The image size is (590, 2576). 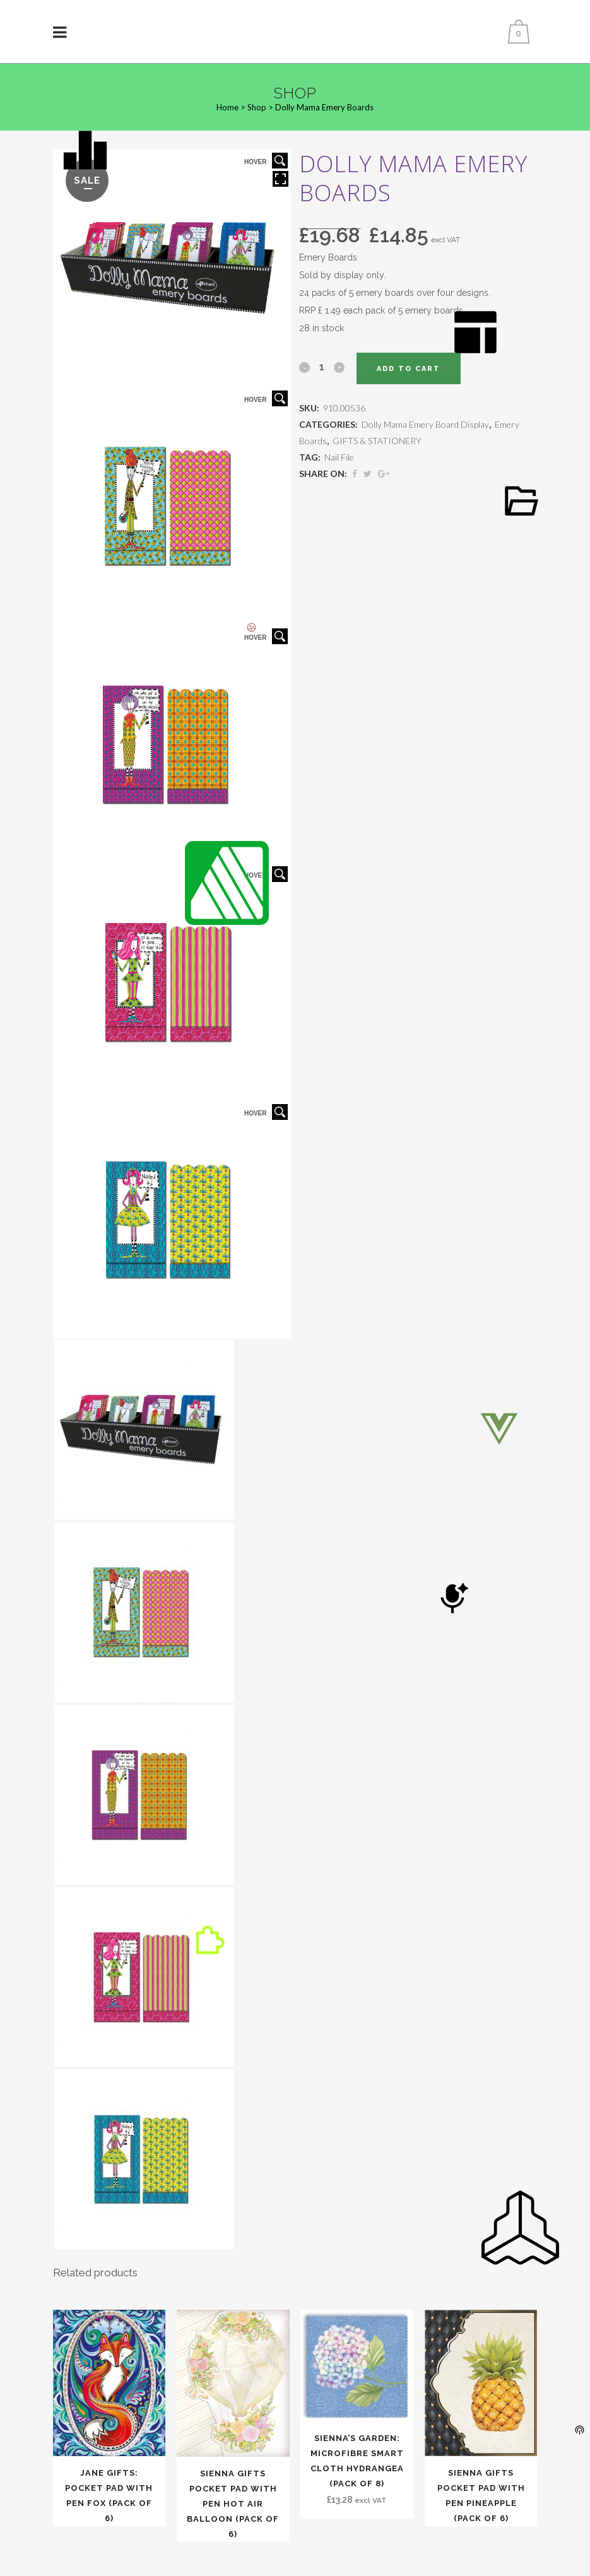 What do you see at coordinates (209, 1941) in the screenshot?
I see `access plugins or extensions` at bounding box center [209, 1941].